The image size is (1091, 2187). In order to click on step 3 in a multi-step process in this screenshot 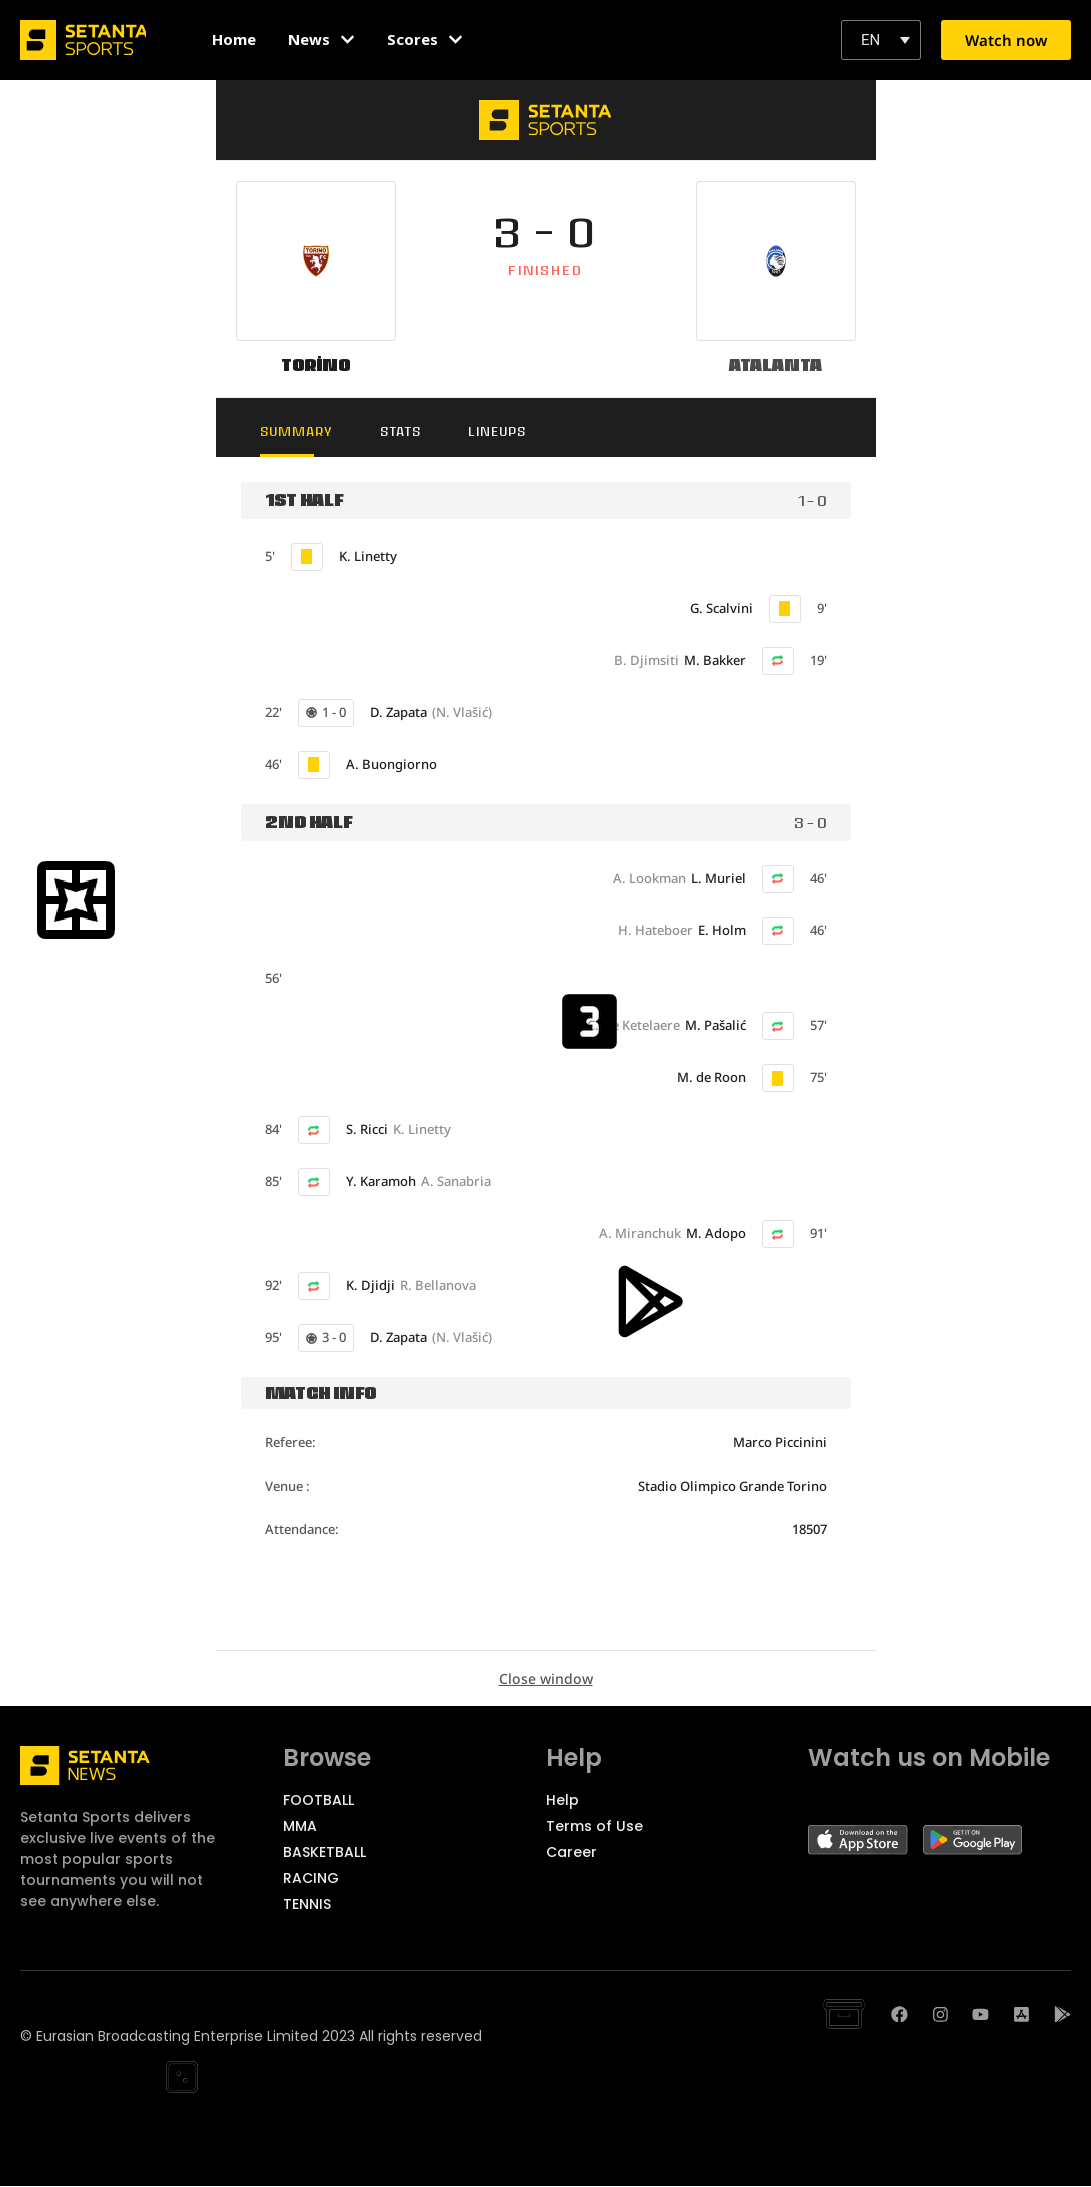, I will do `click(589, 1021)`.